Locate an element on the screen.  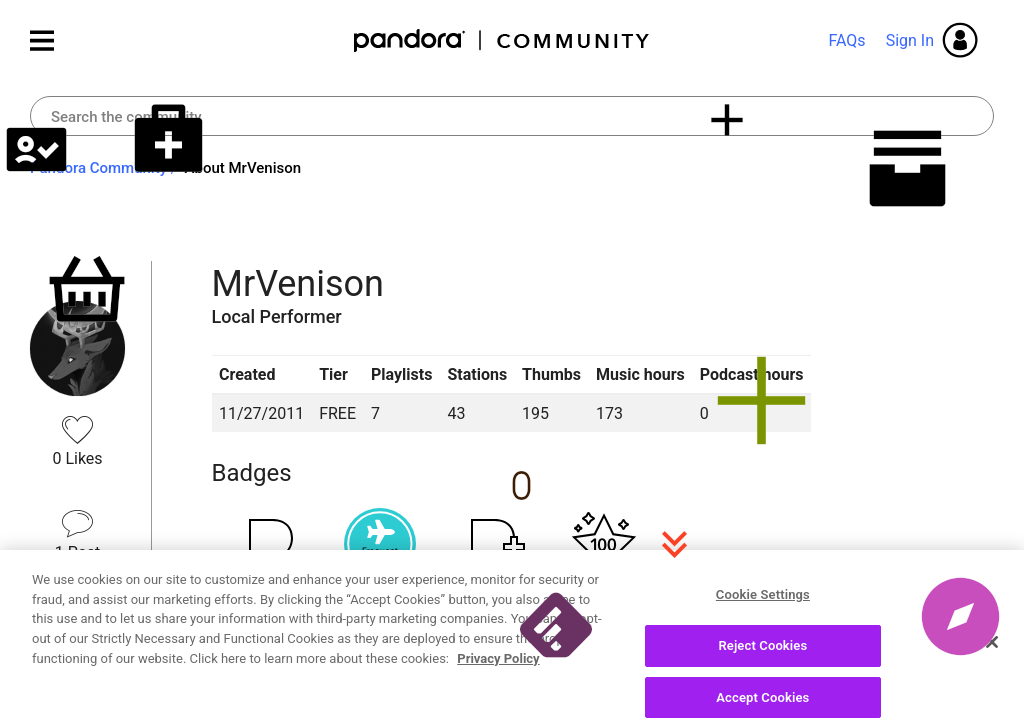
add a new item is located at coordinates (727, 120).